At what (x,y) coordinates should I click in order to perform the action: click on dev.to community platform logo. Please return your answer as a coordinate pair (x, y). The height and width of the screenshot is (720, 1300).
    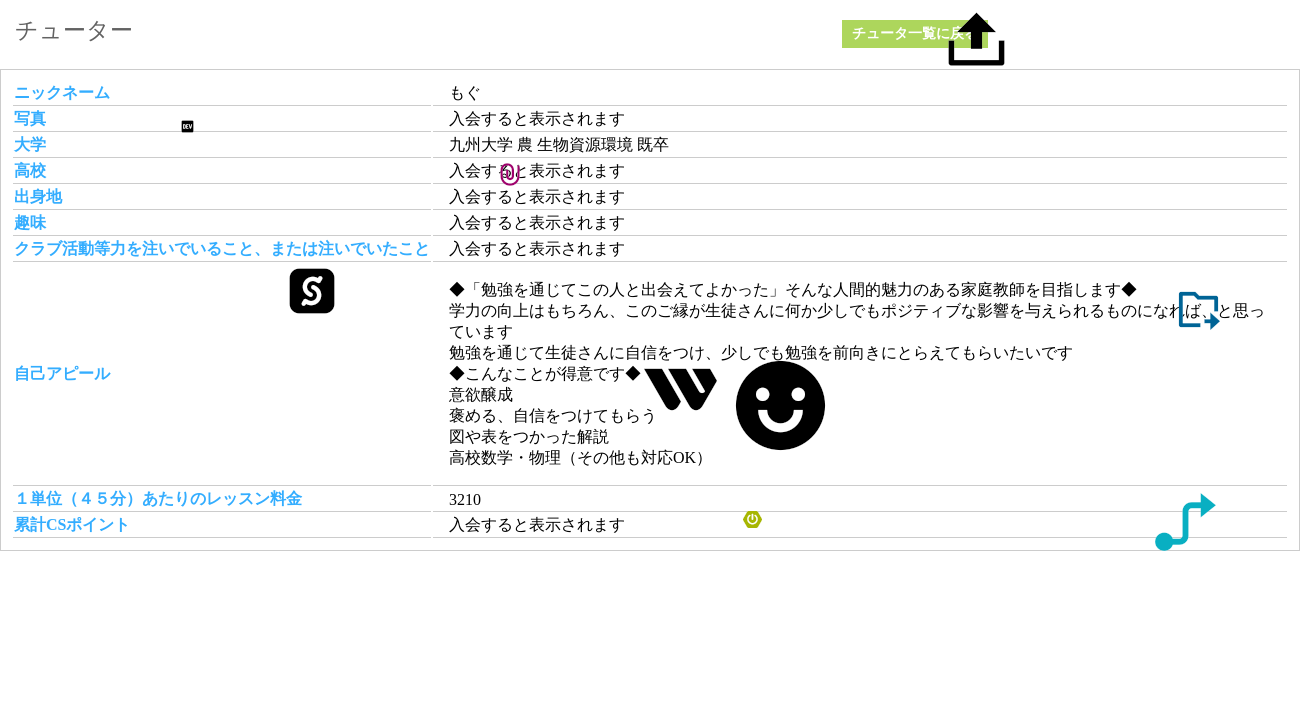
    Looking at the image, I should click on (187, 126).